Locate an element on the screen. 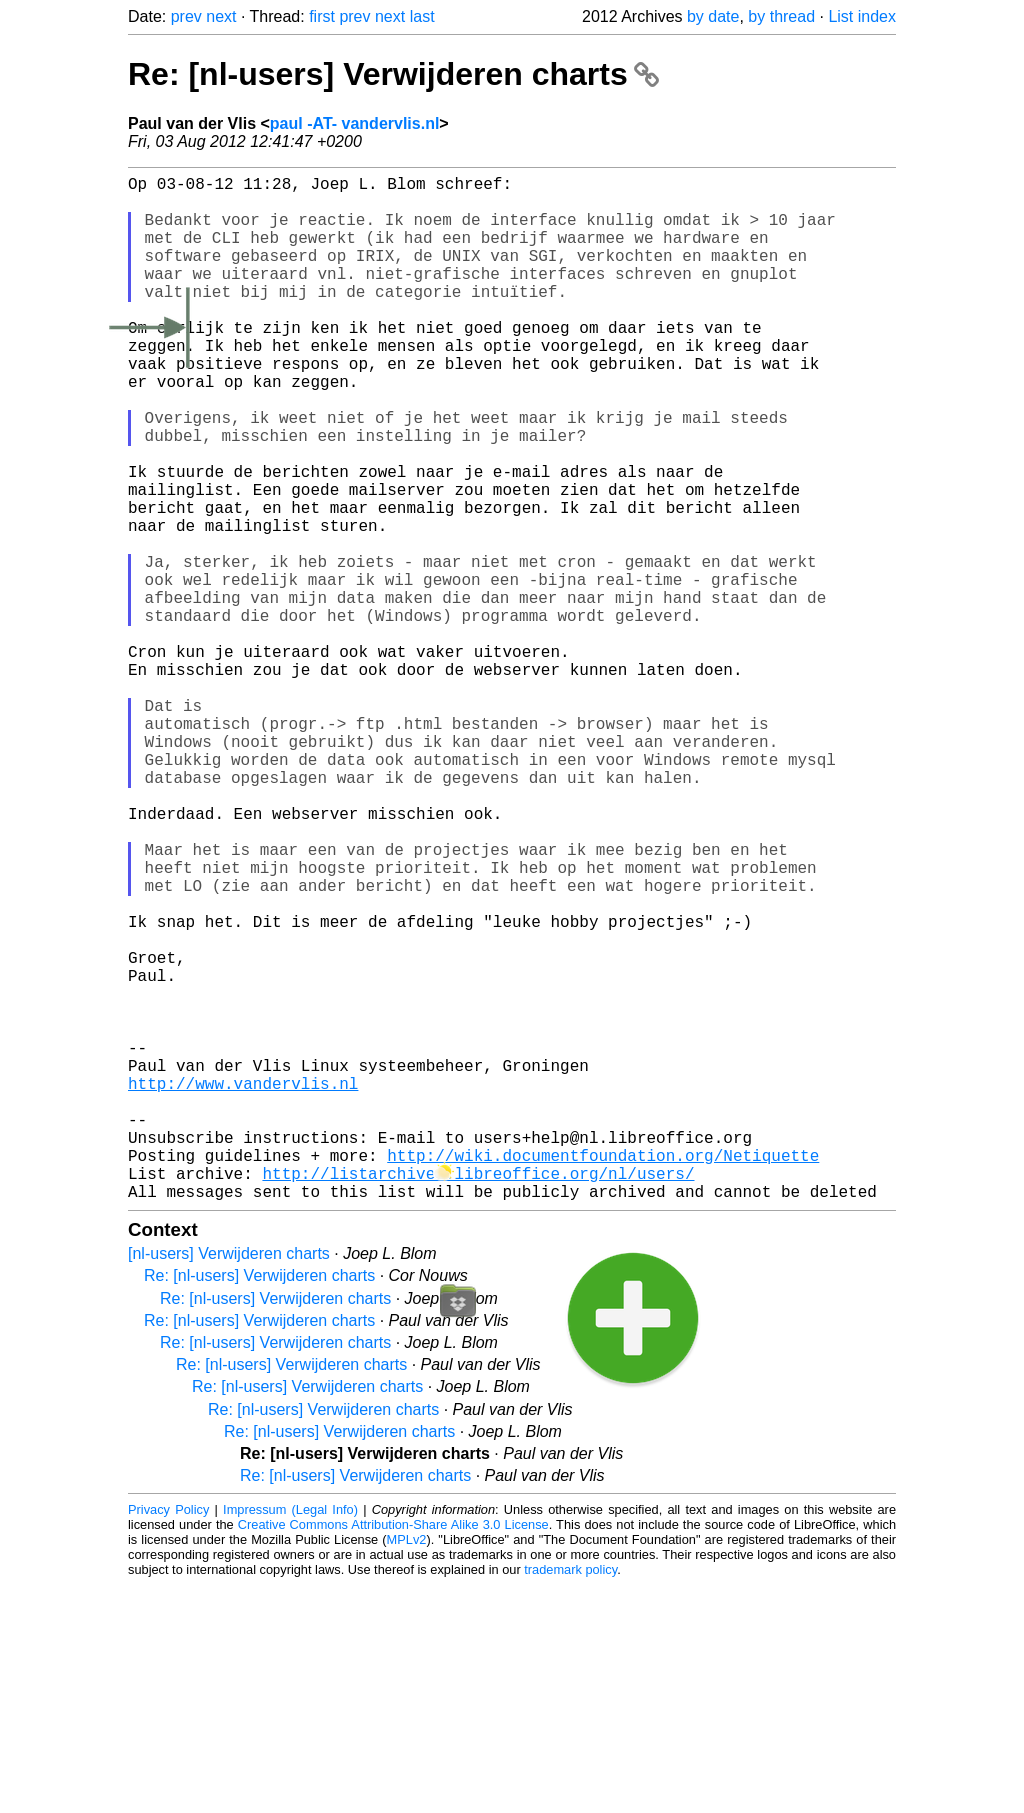  go to the last item in a list or sequence is located at coordinates (149, 327).